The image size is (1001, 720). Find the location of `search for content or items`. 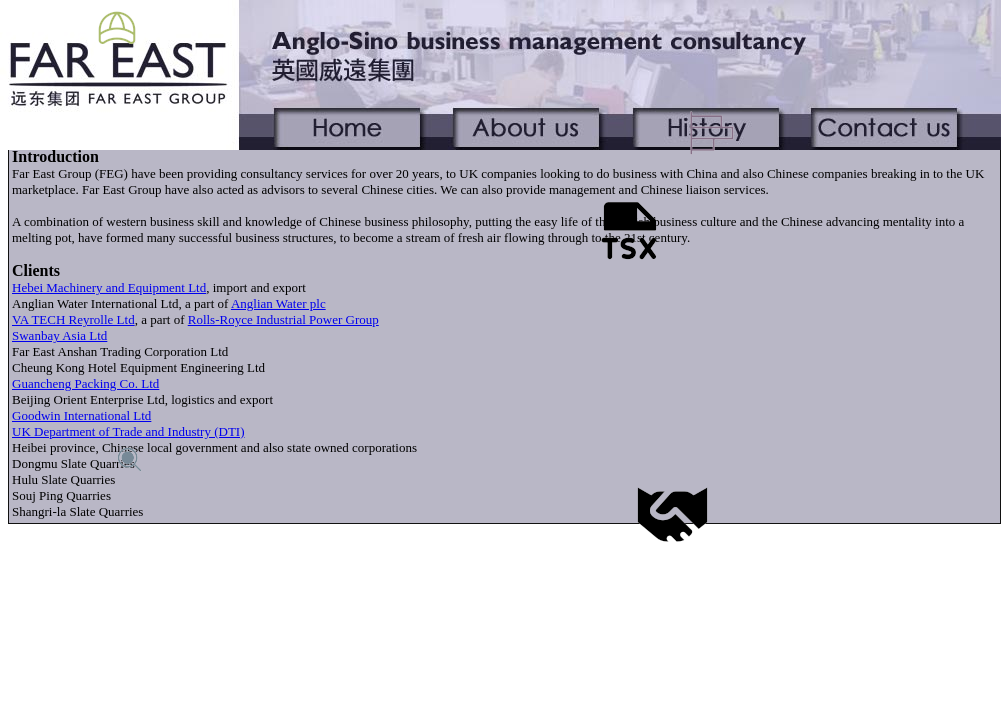

search for content or items is located at coordinates (129, 459).